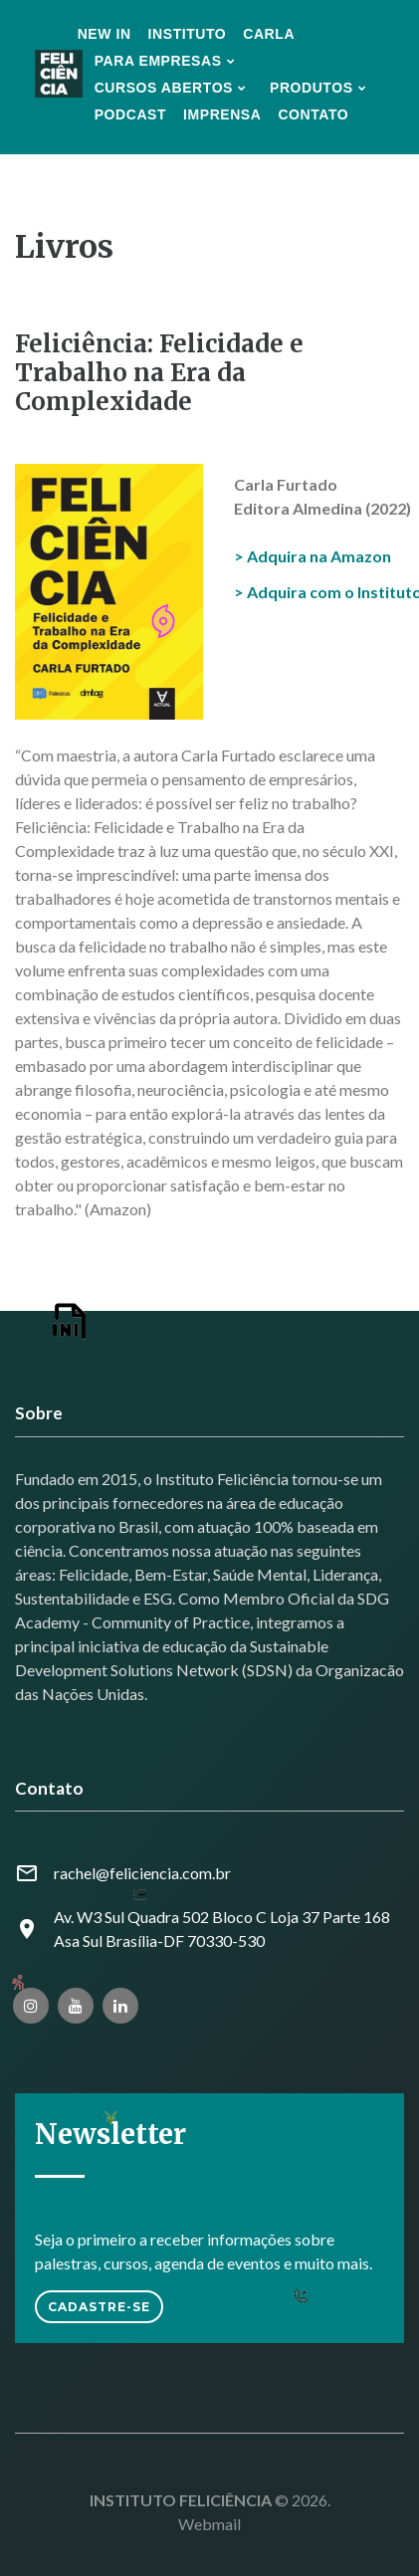  What do you see at coordinates (139, 1894) in the screenshot?
I see `increase text indentation` at bounding box center [139, 1894].